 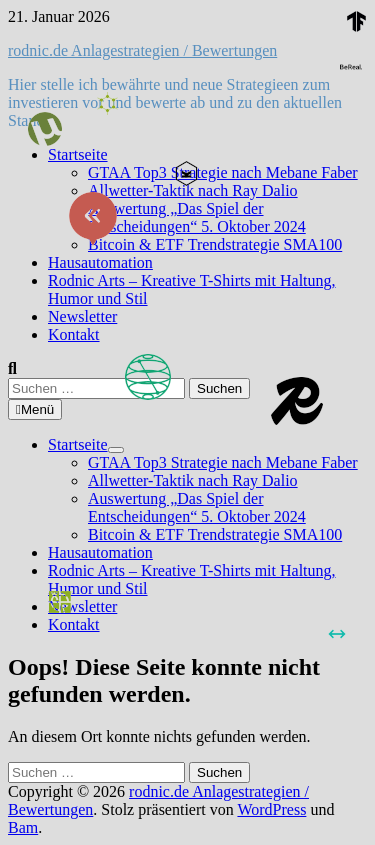 What do you see at coordinates (186, 173) in the screenshot?
I see `kirby CMS logo` at bounding box center [186, 173].